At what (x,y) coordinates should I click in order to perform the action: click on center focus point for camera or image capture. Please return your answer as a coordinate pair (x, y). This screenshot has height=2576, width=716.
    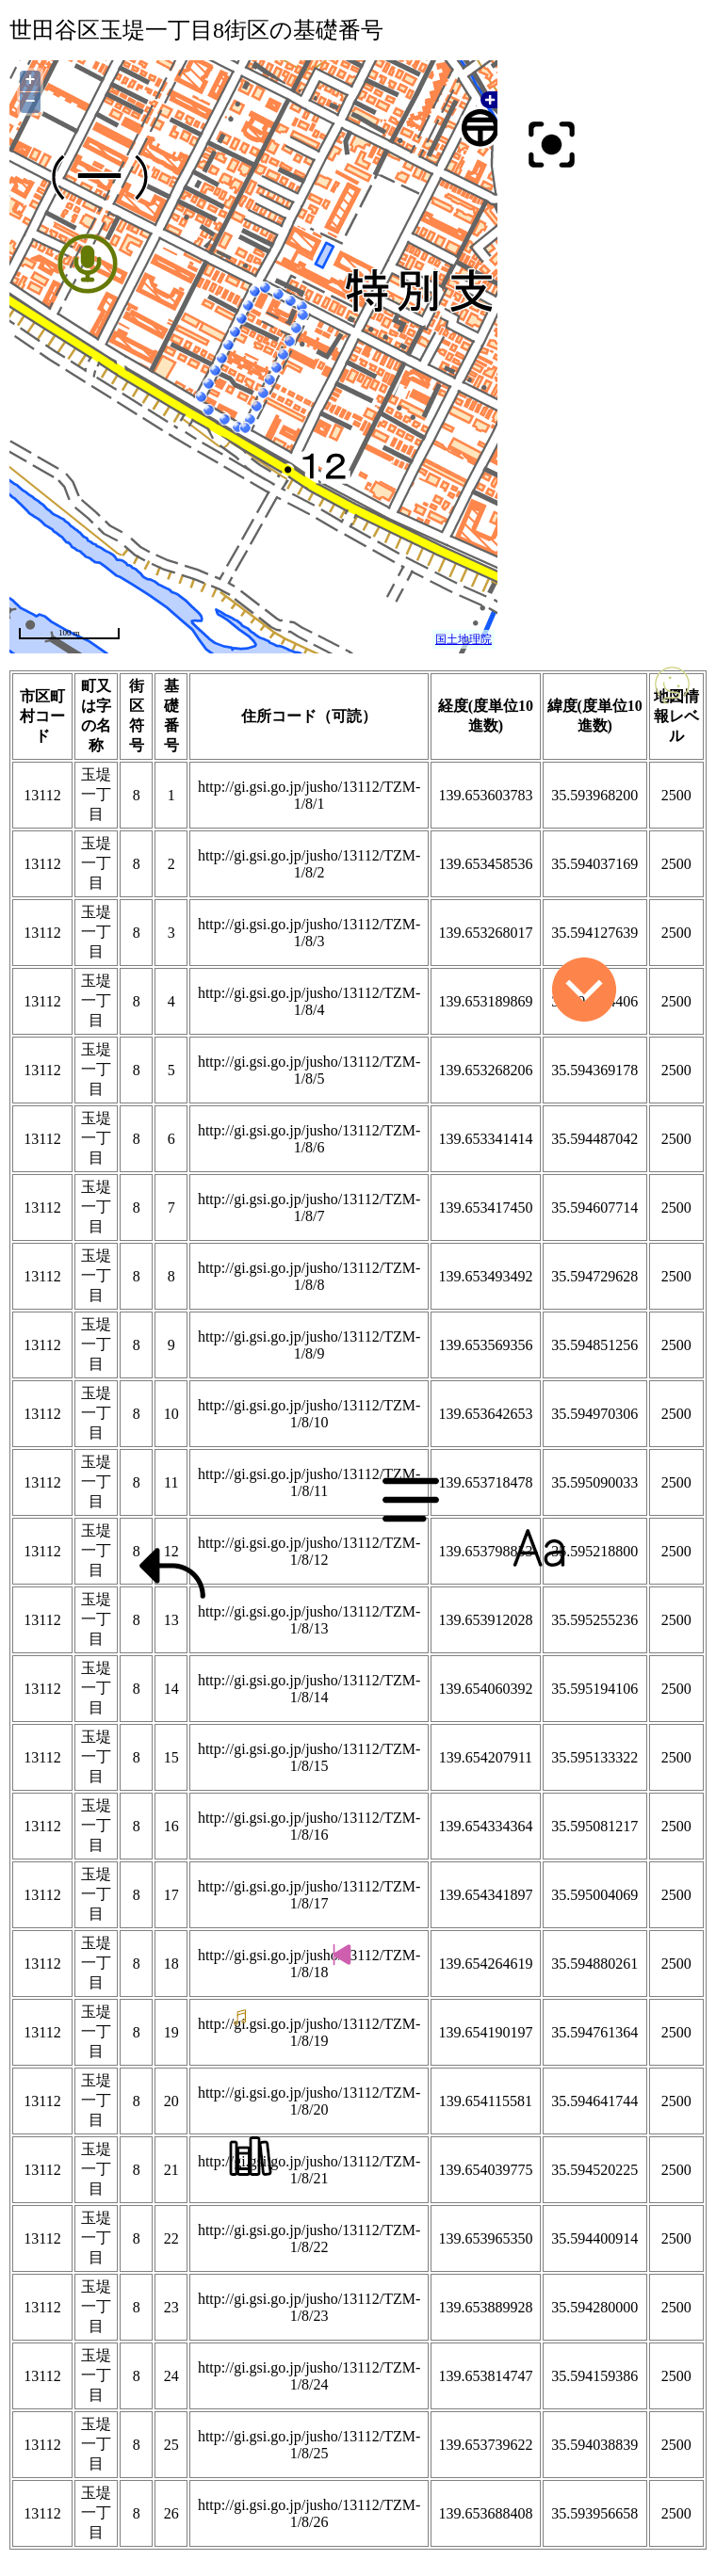
    Looking at the image, I should click on (551, 144).